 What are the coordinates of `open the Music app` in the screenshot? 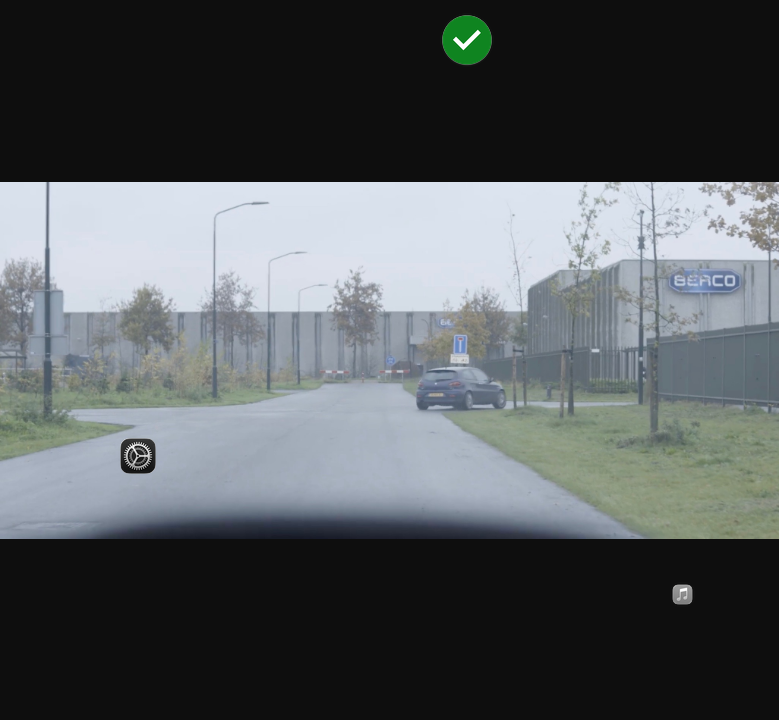 It's located at (682, 594).